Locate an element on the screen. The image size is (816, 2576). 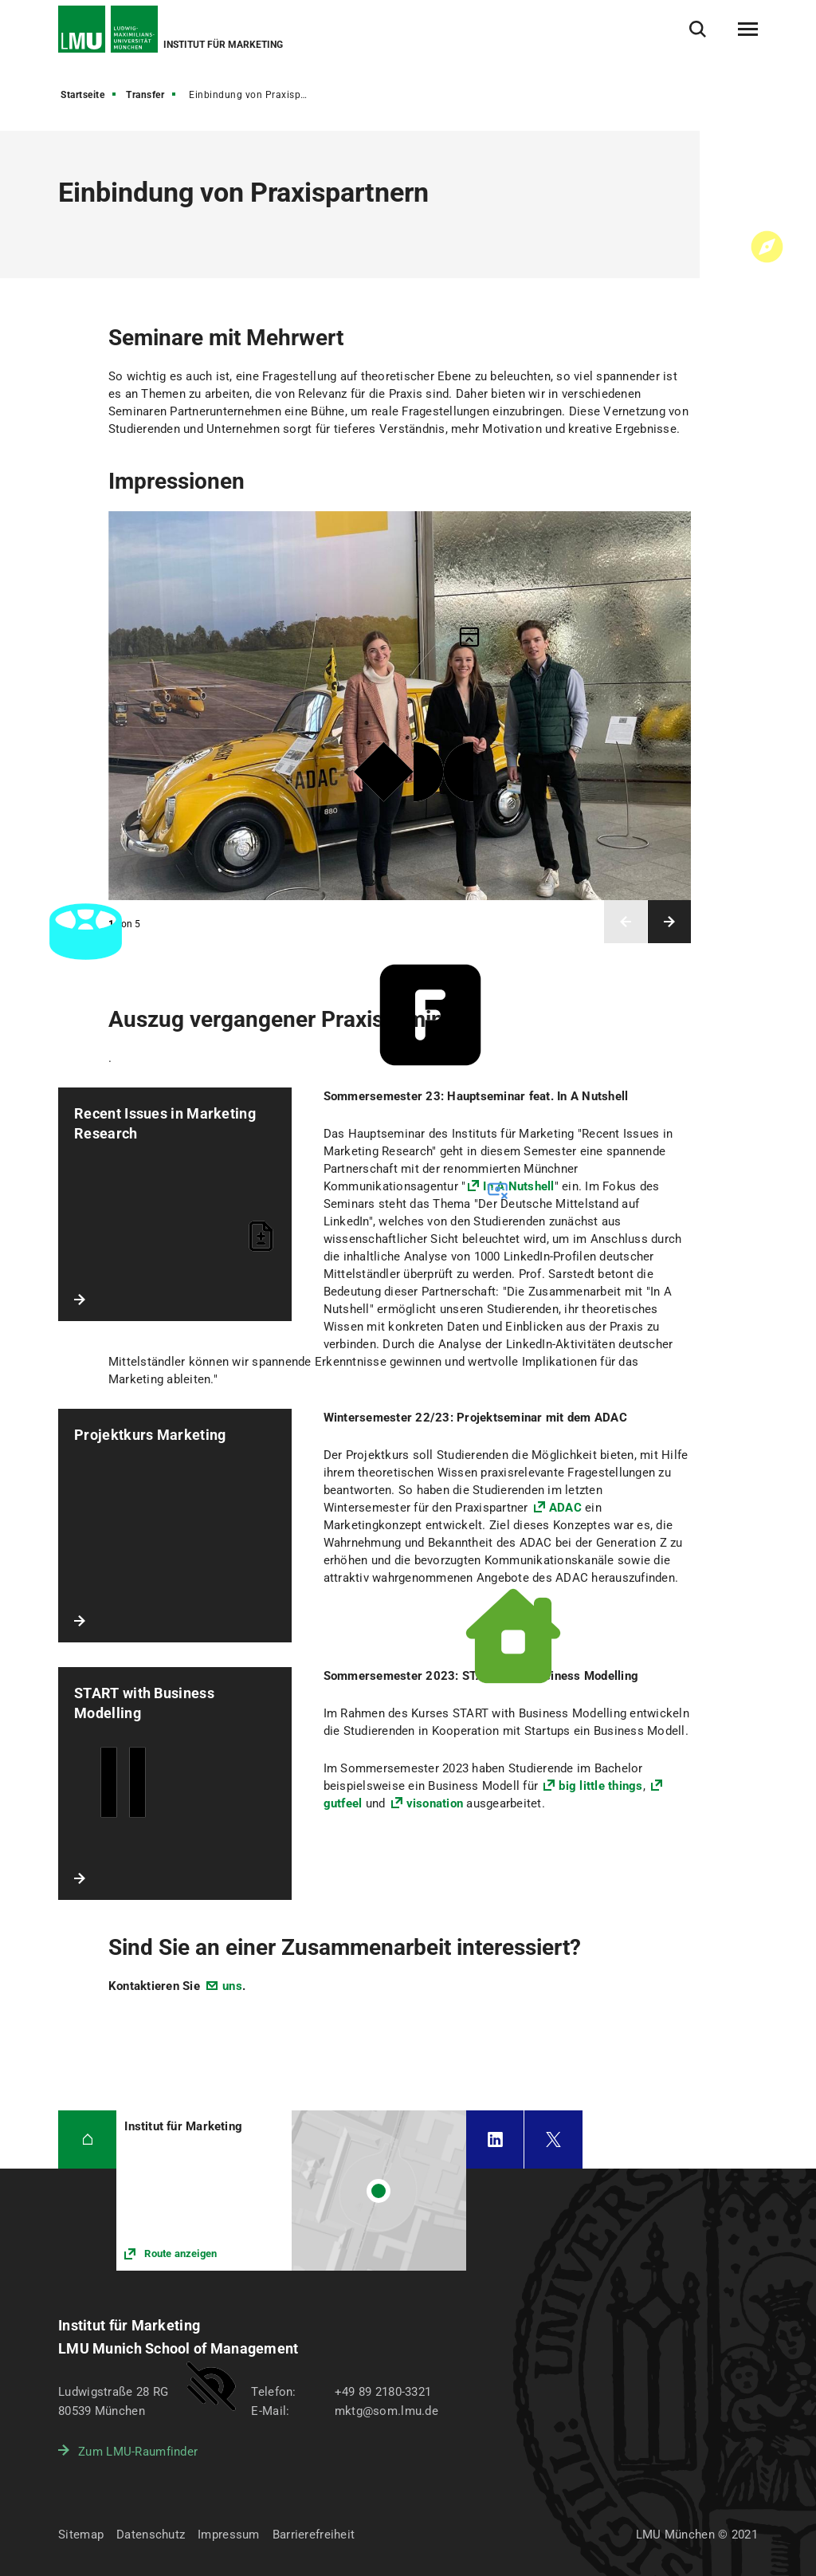
collapse top panel is located at coordinates (469, 637).